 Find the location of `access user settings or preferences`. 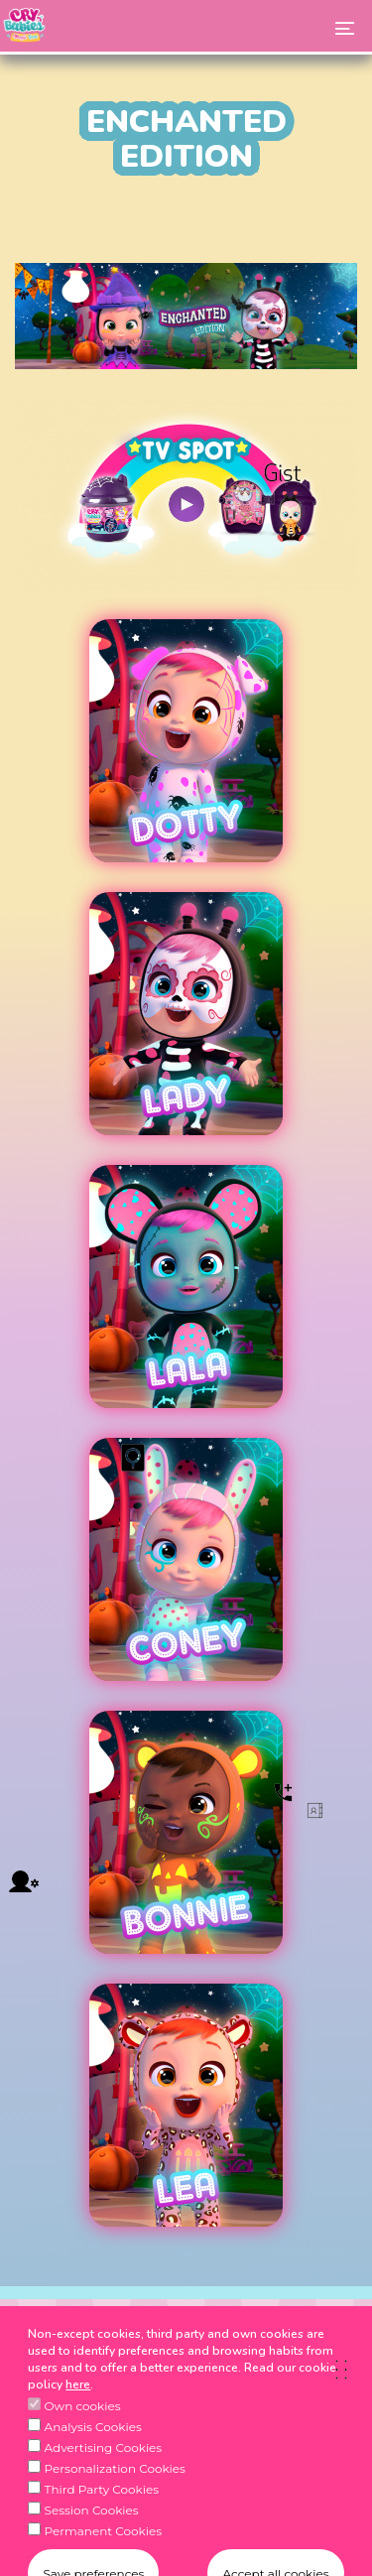

access user settings or preferences is located at coordinates (23, 1882).